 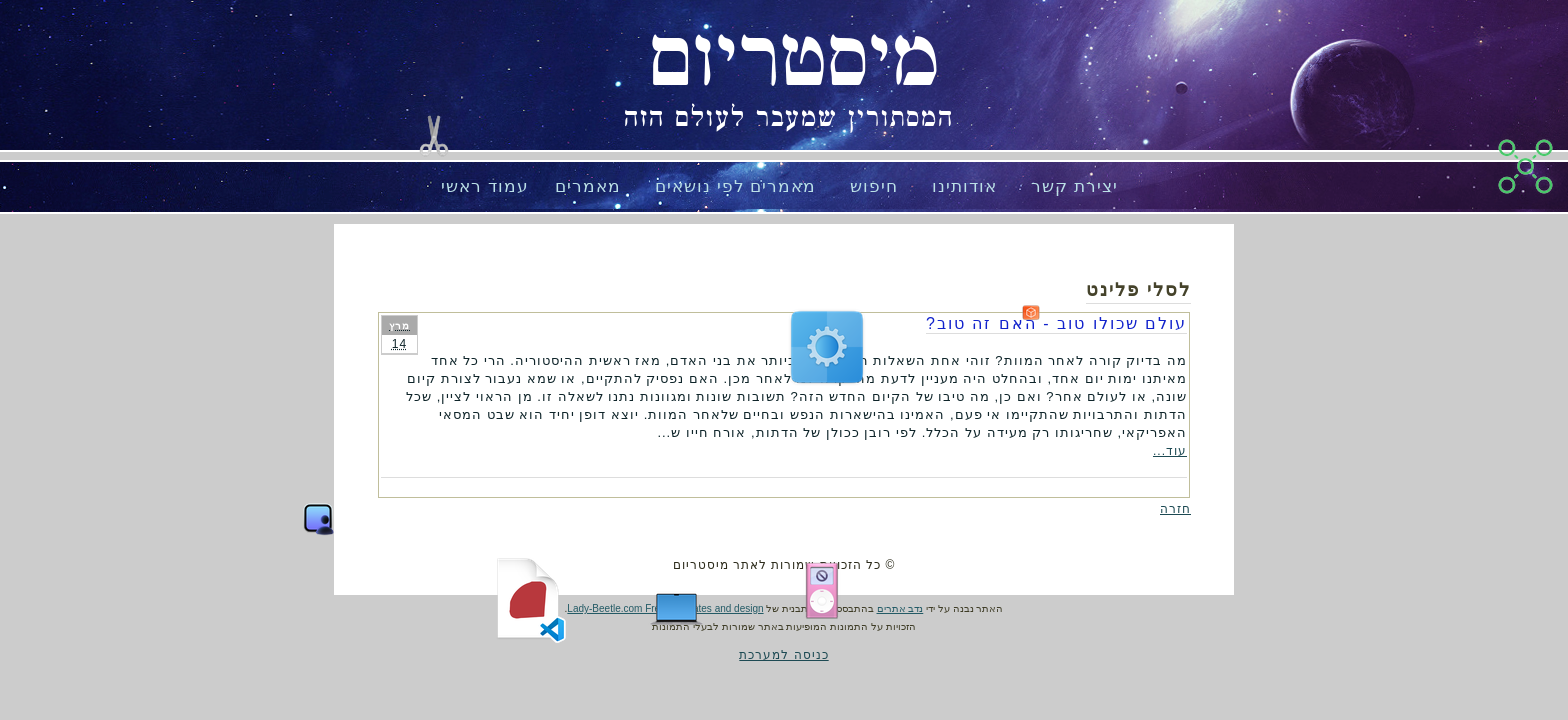 I want to click on open an STL 3D model file, so click(x=1031, y=312).